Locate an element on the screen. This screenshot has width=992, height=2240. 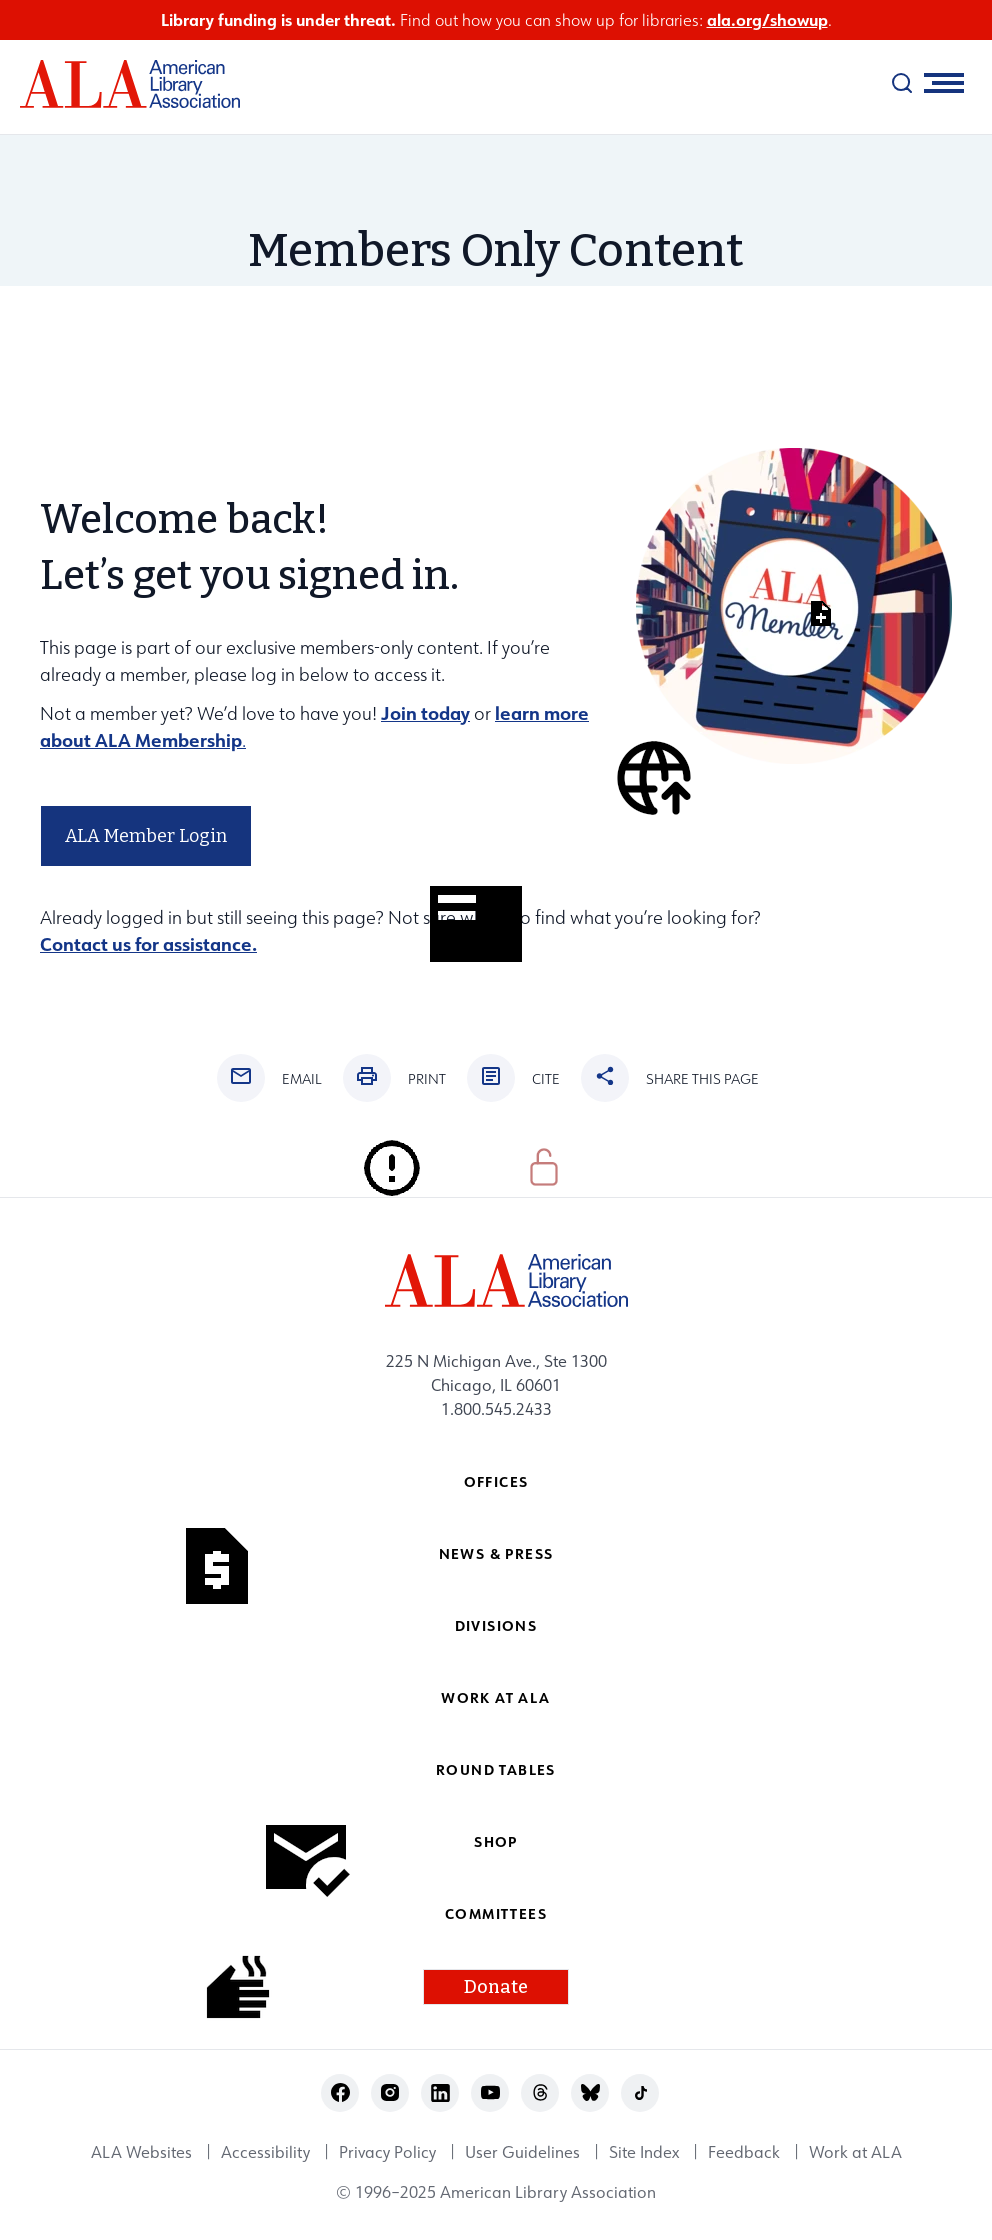
view featured playlist is located at coordinates (476, 924).